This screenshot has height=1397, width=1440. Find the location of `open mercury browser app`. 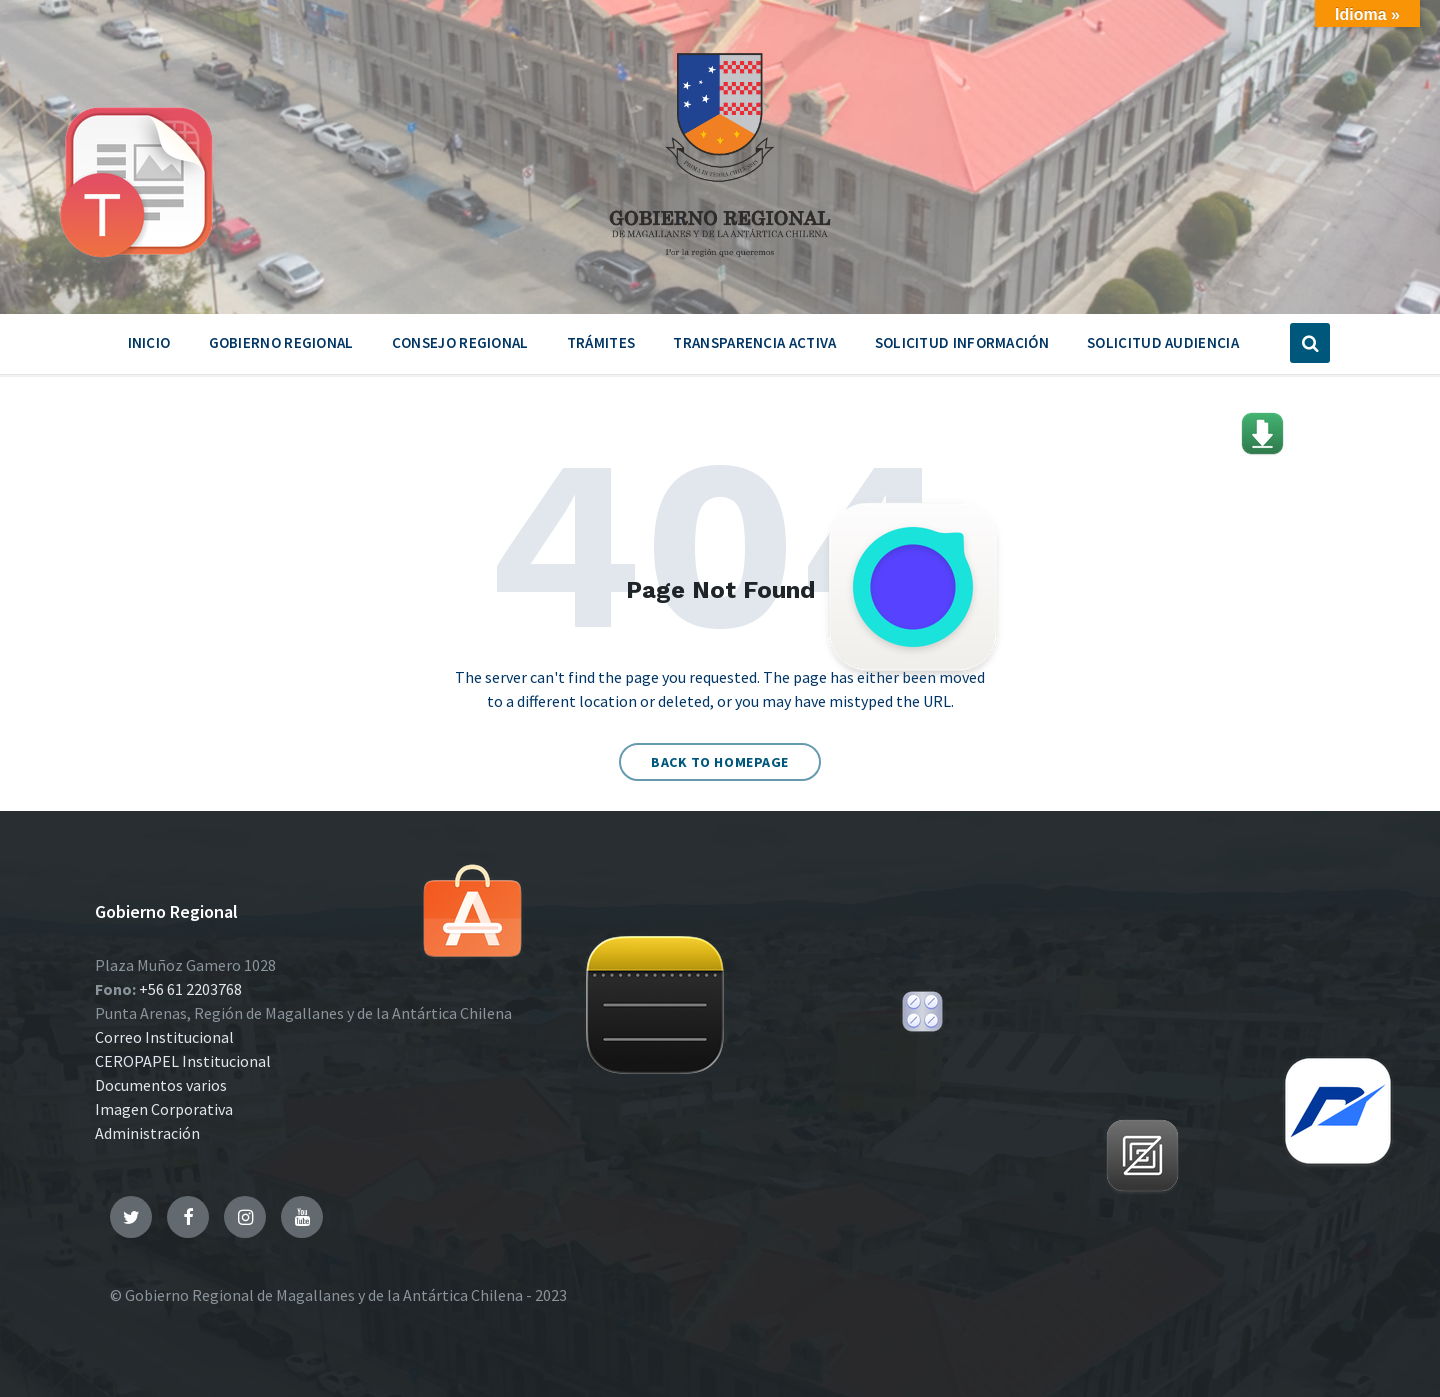

open mercury browser app is located at coordinates (913, 587).